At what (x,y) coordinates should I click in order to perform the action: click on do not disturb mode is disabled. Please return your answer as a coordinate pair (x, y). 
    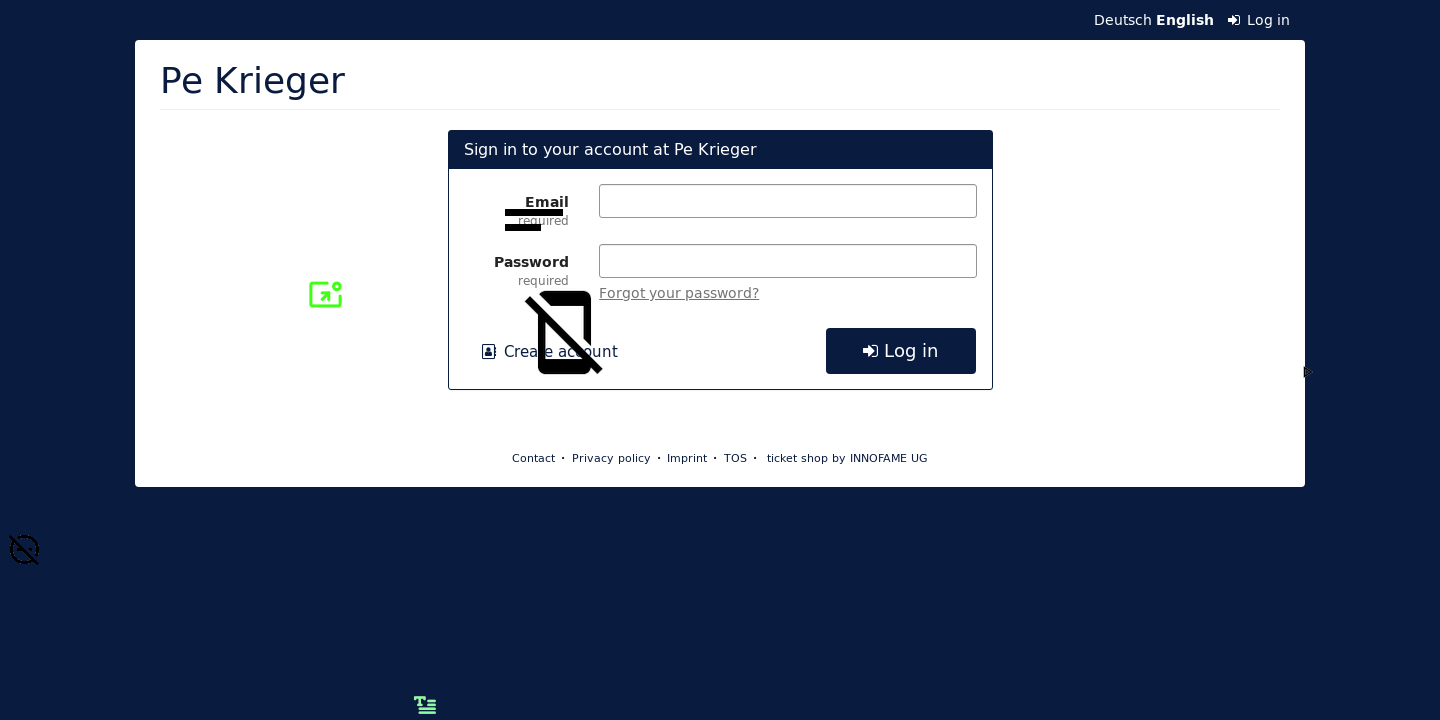
    Looking at the image, I should click on (24, 549).